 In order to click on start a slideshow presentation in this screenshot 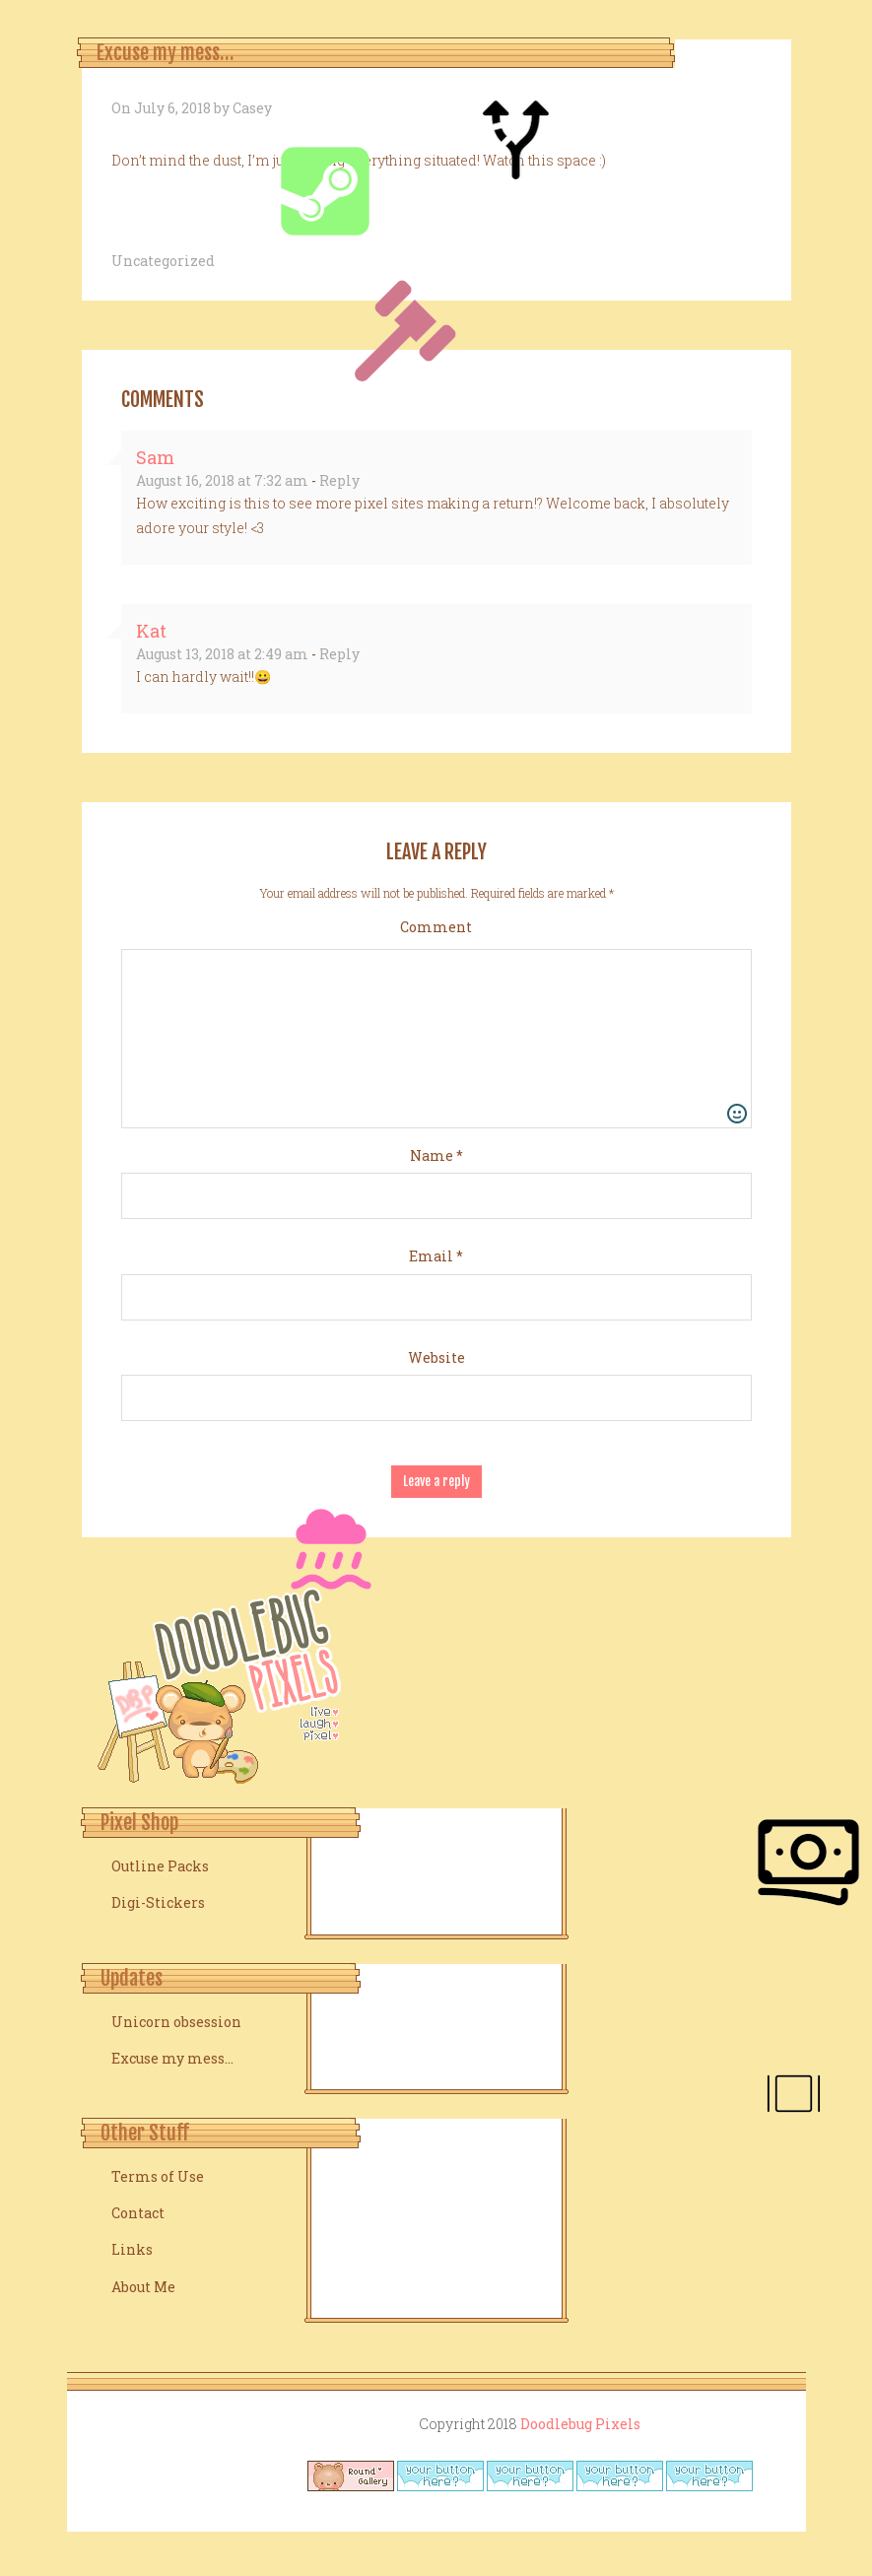, I will do `click(793, 2093)`.